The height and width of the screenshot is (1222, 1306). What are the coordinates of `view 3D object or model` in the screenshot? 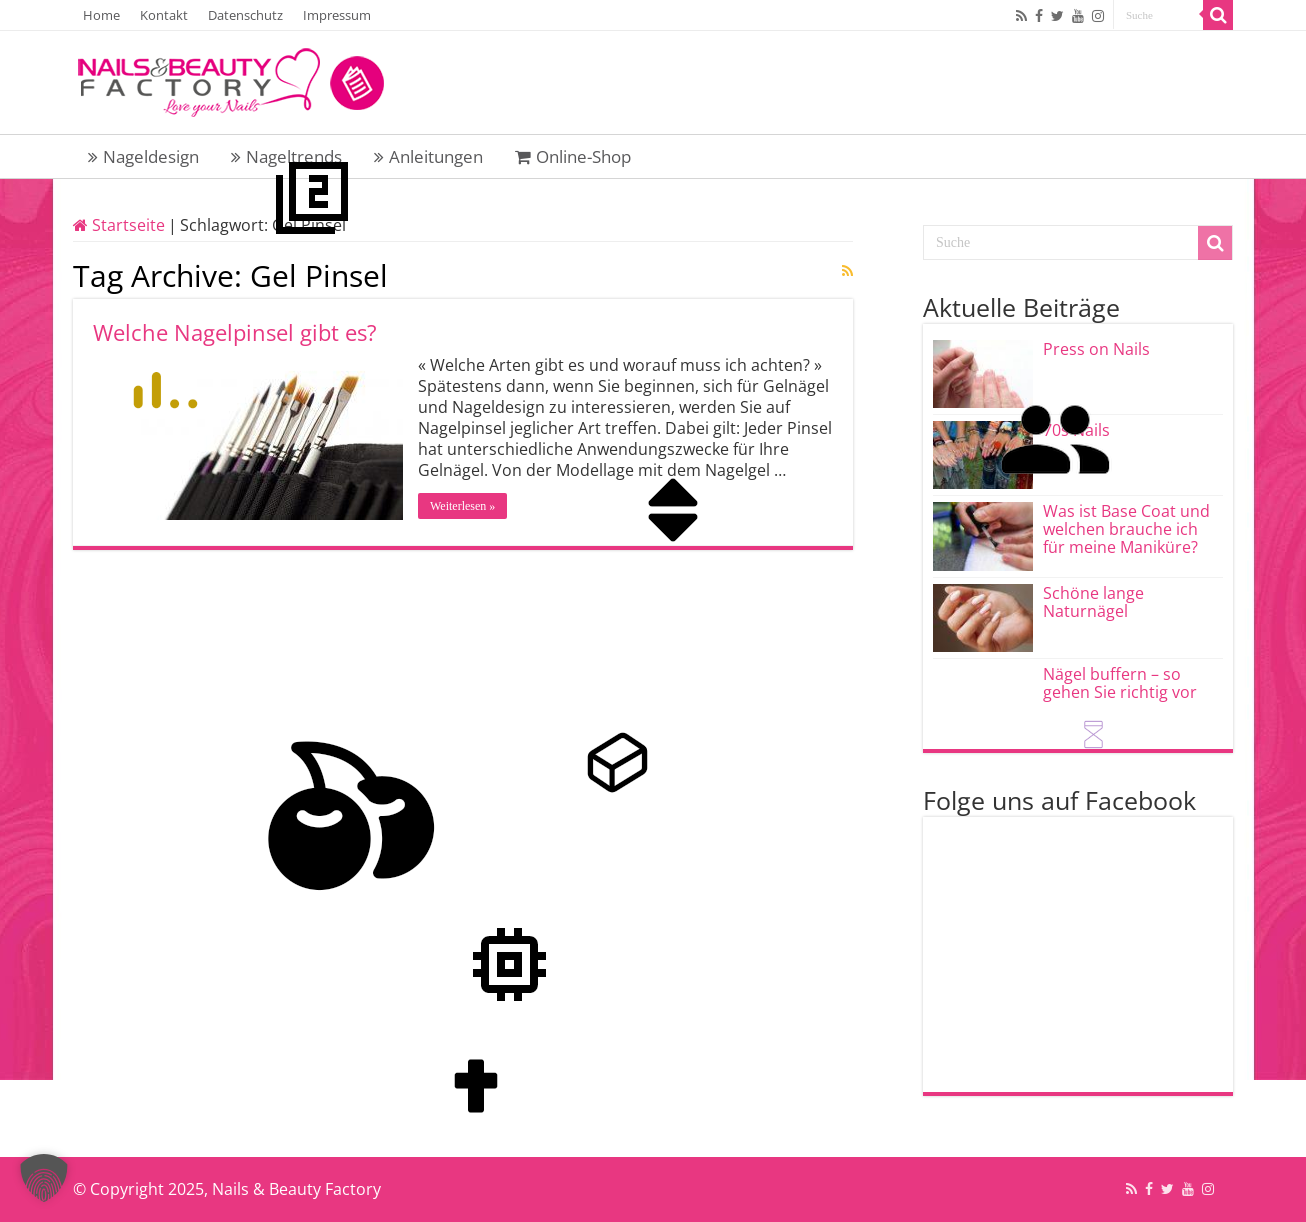 It's located at (617, 762).